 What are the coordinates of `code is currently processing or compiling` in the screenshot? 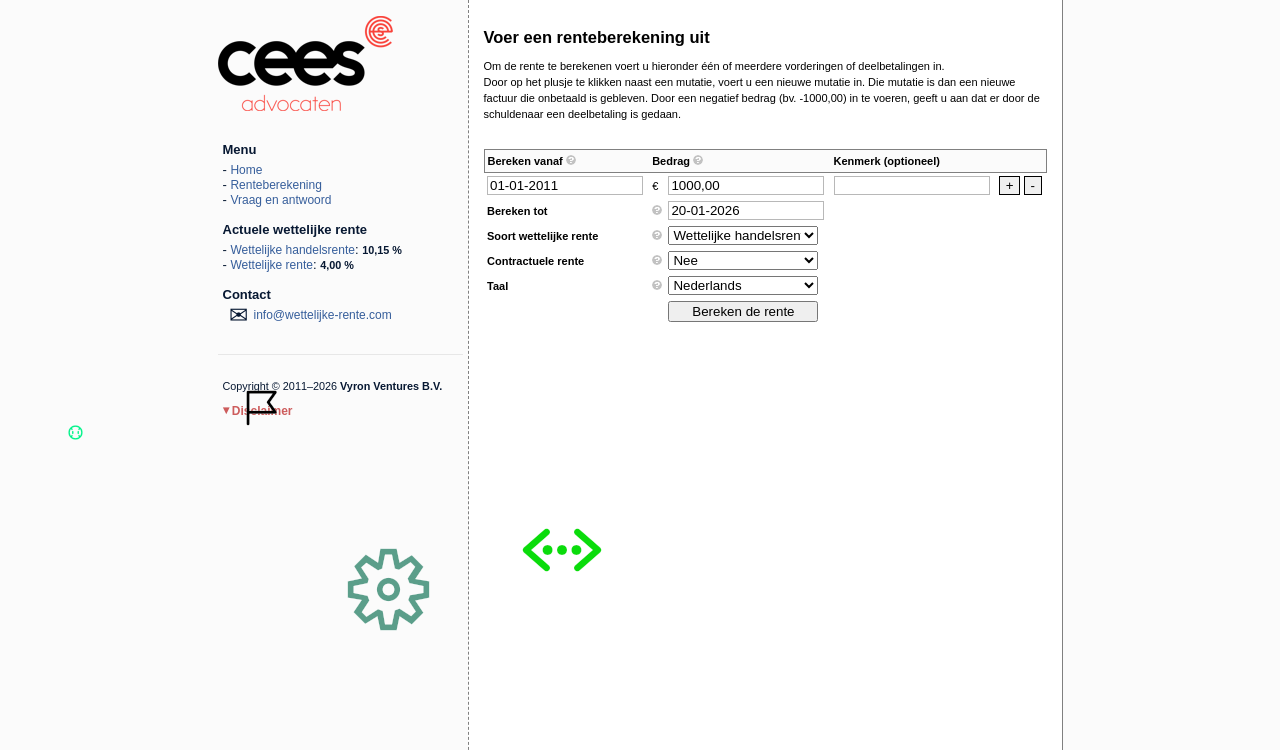 It's located at (562, 550).